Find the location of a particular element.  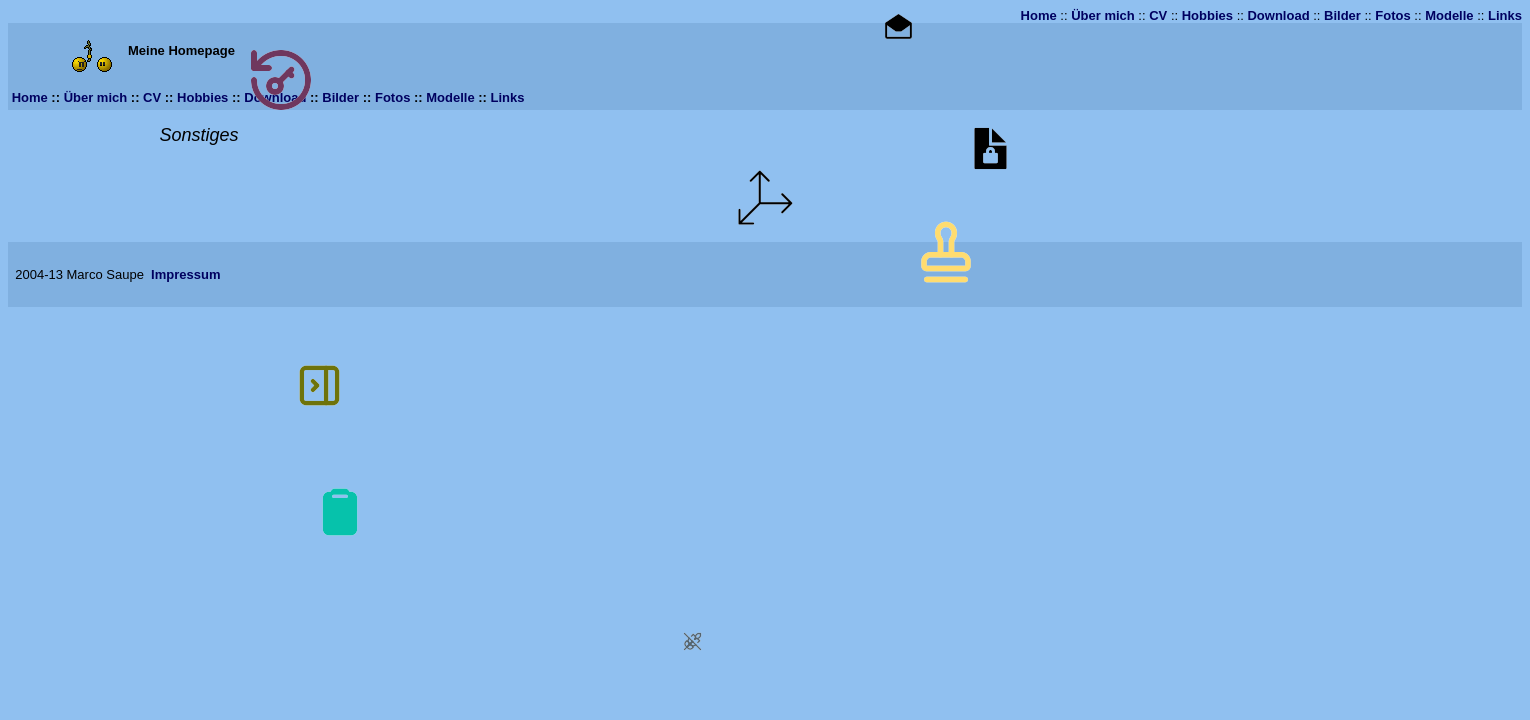

view an opened or read email is located at coordinates (898, 27).